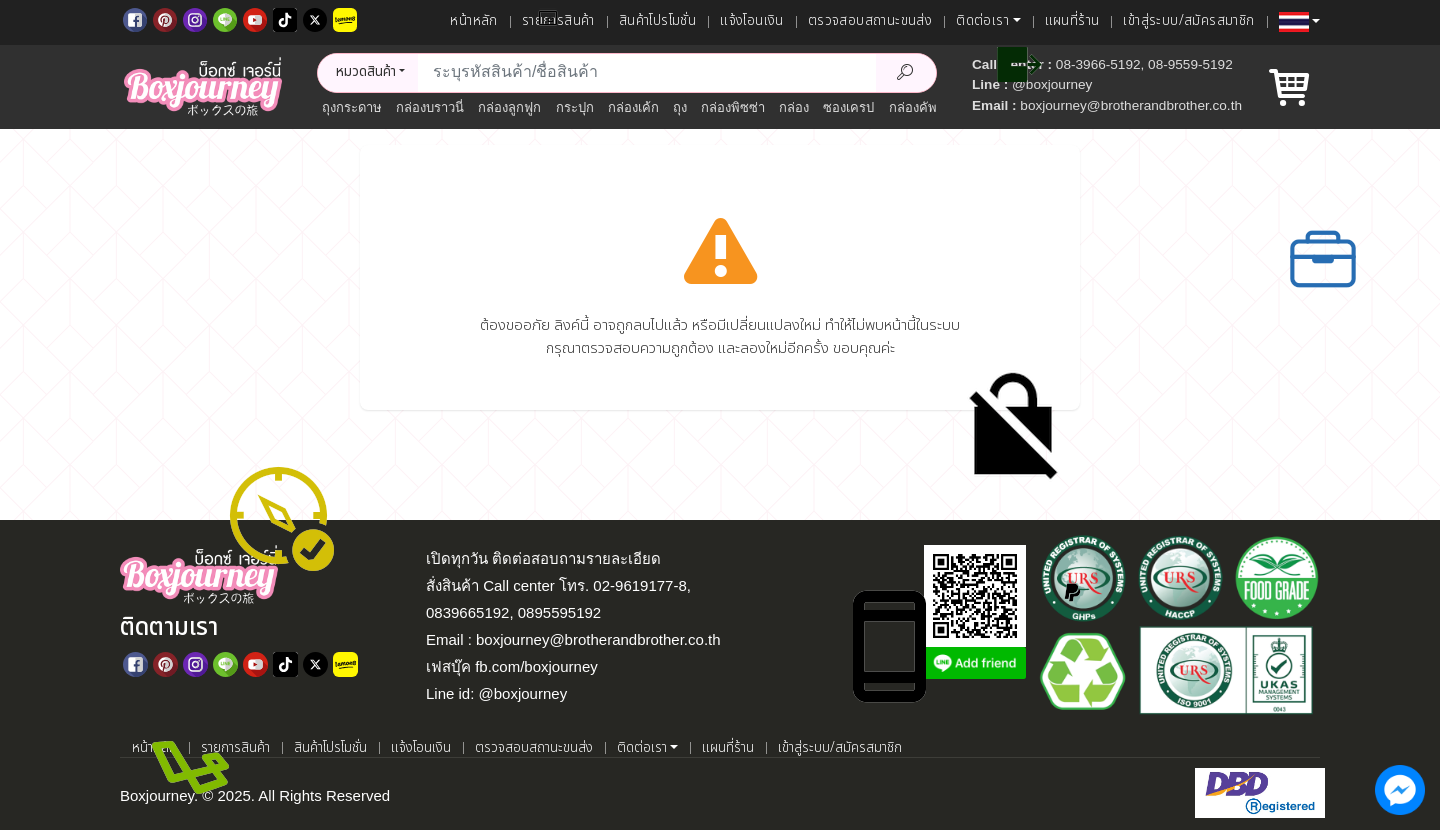 The height and width of the screenshot is (830, 1440). Describe the element at coordinates (1323, 259) in the screenshot. I see `access work or business-related content` at that location.